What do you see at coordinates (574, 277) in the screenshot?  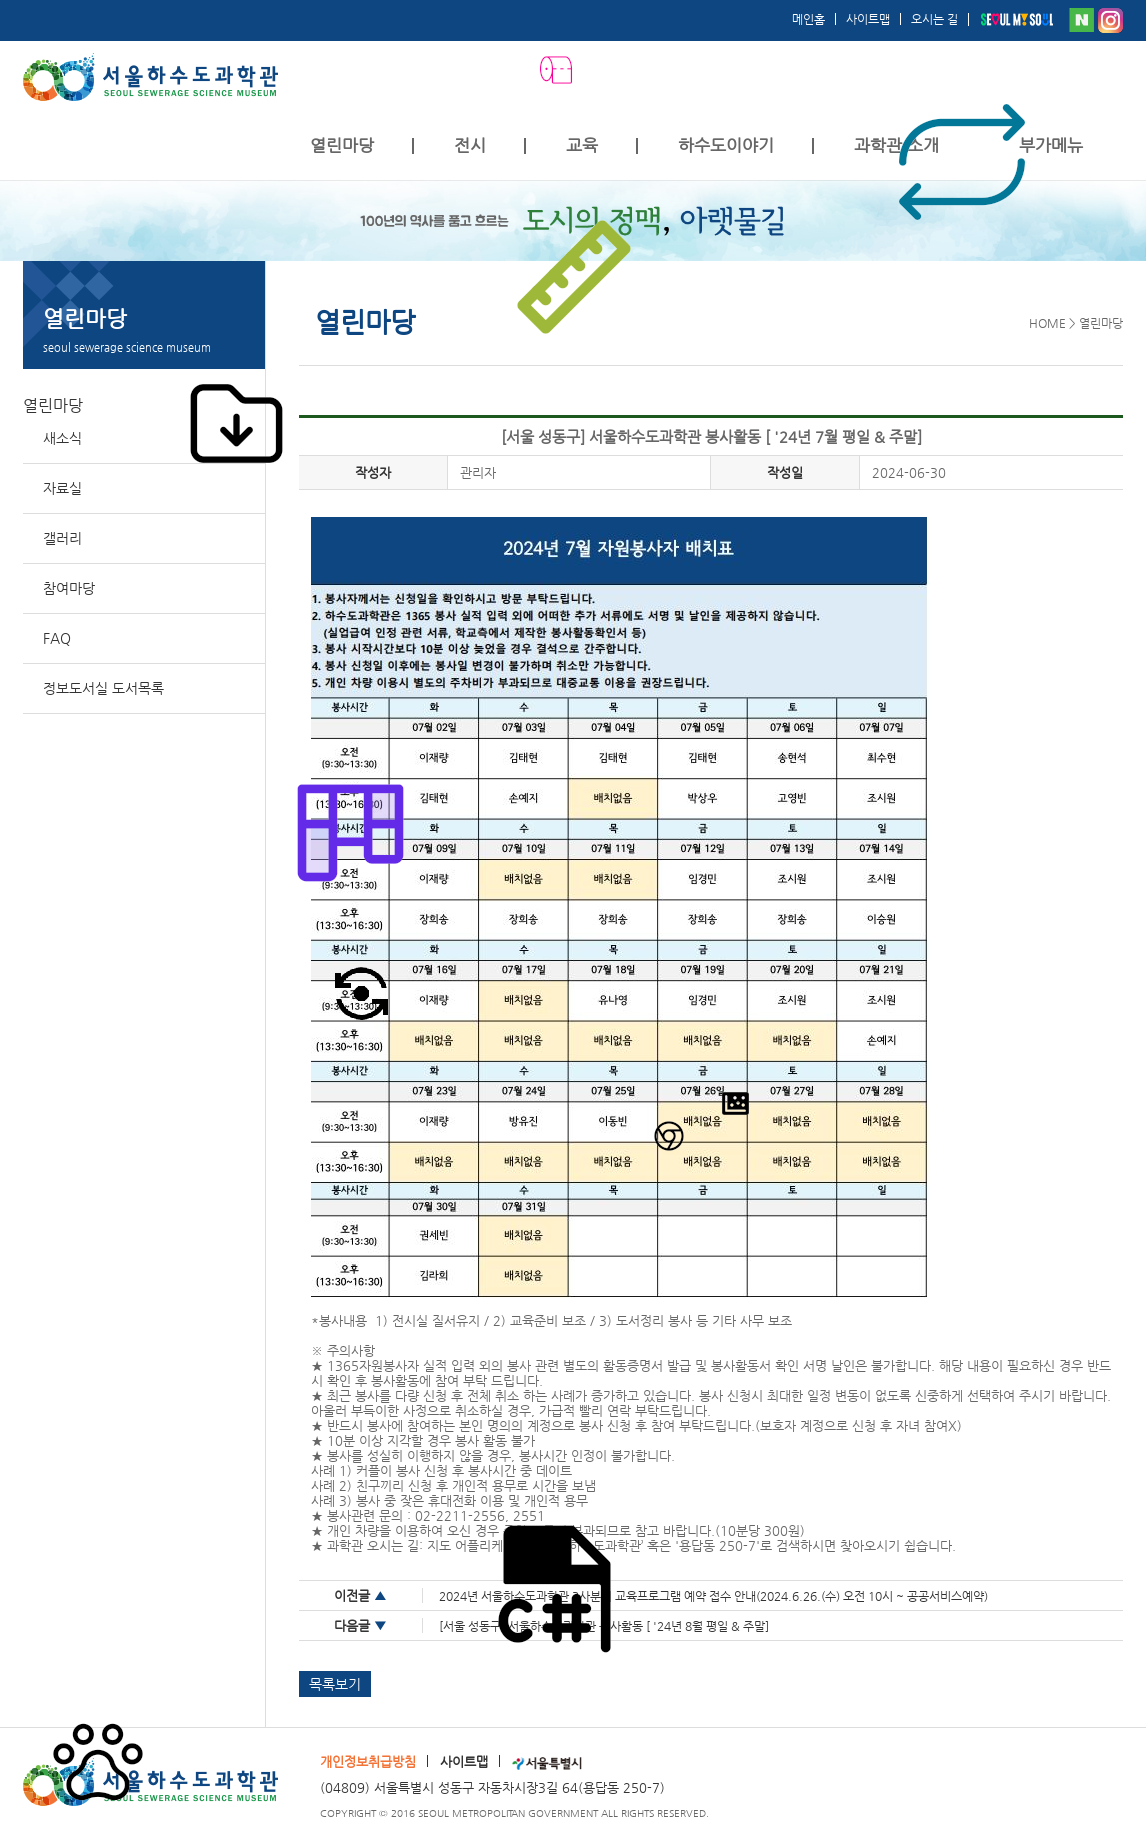 I see `access measurement tools` at bounding box center [574, 277].